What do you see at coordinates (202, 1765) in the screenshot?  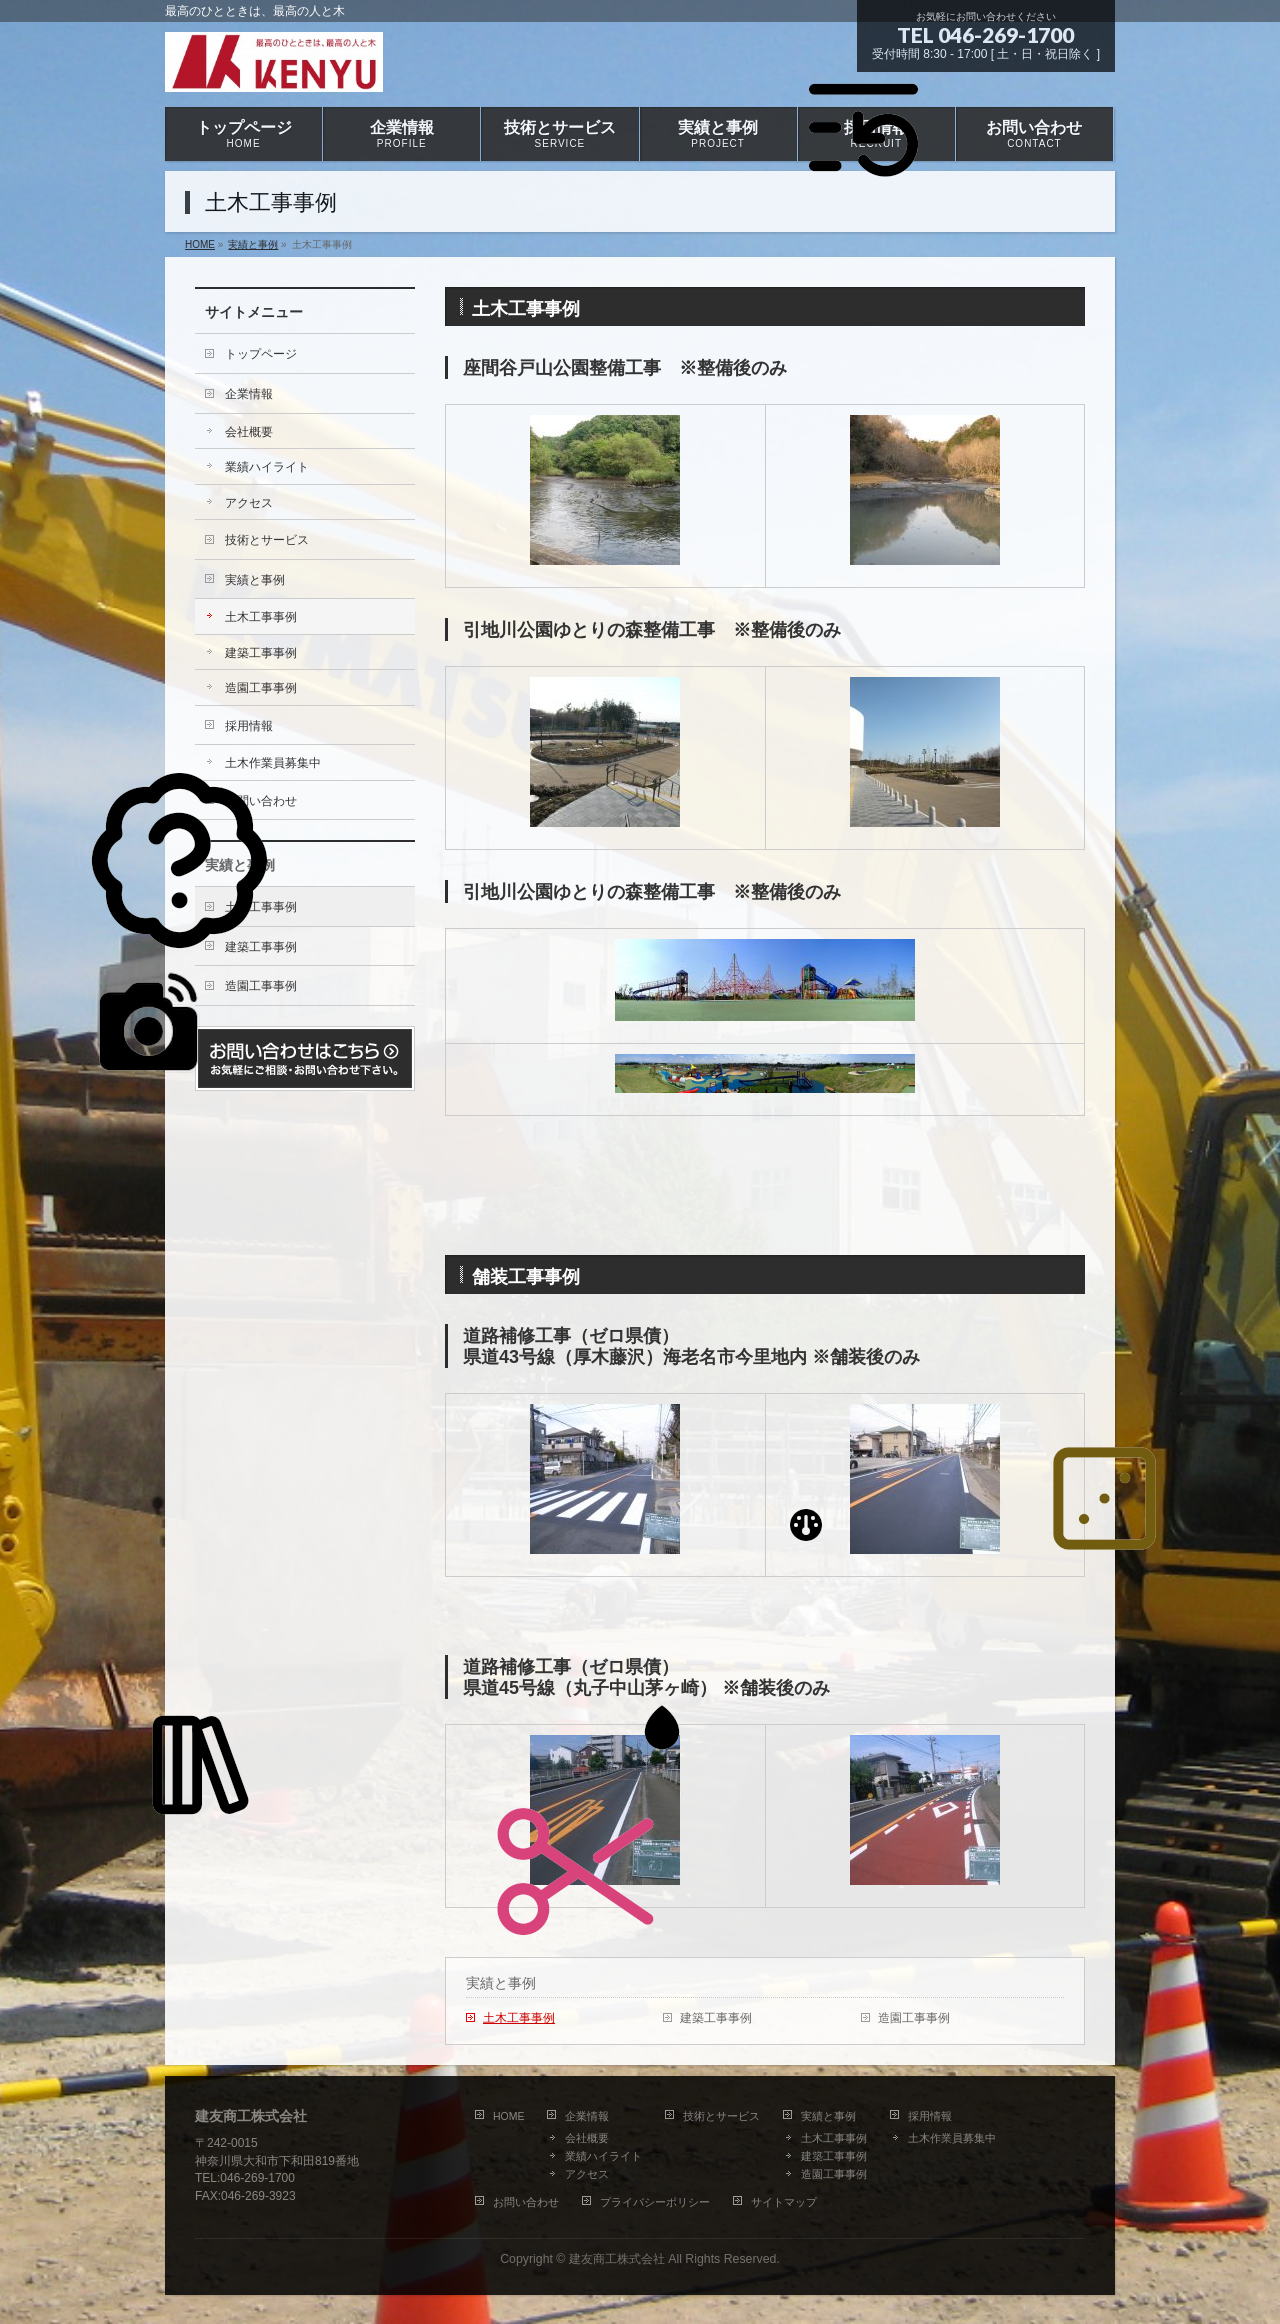 I see `access your library or collection` at bounding box center [202, 1765].